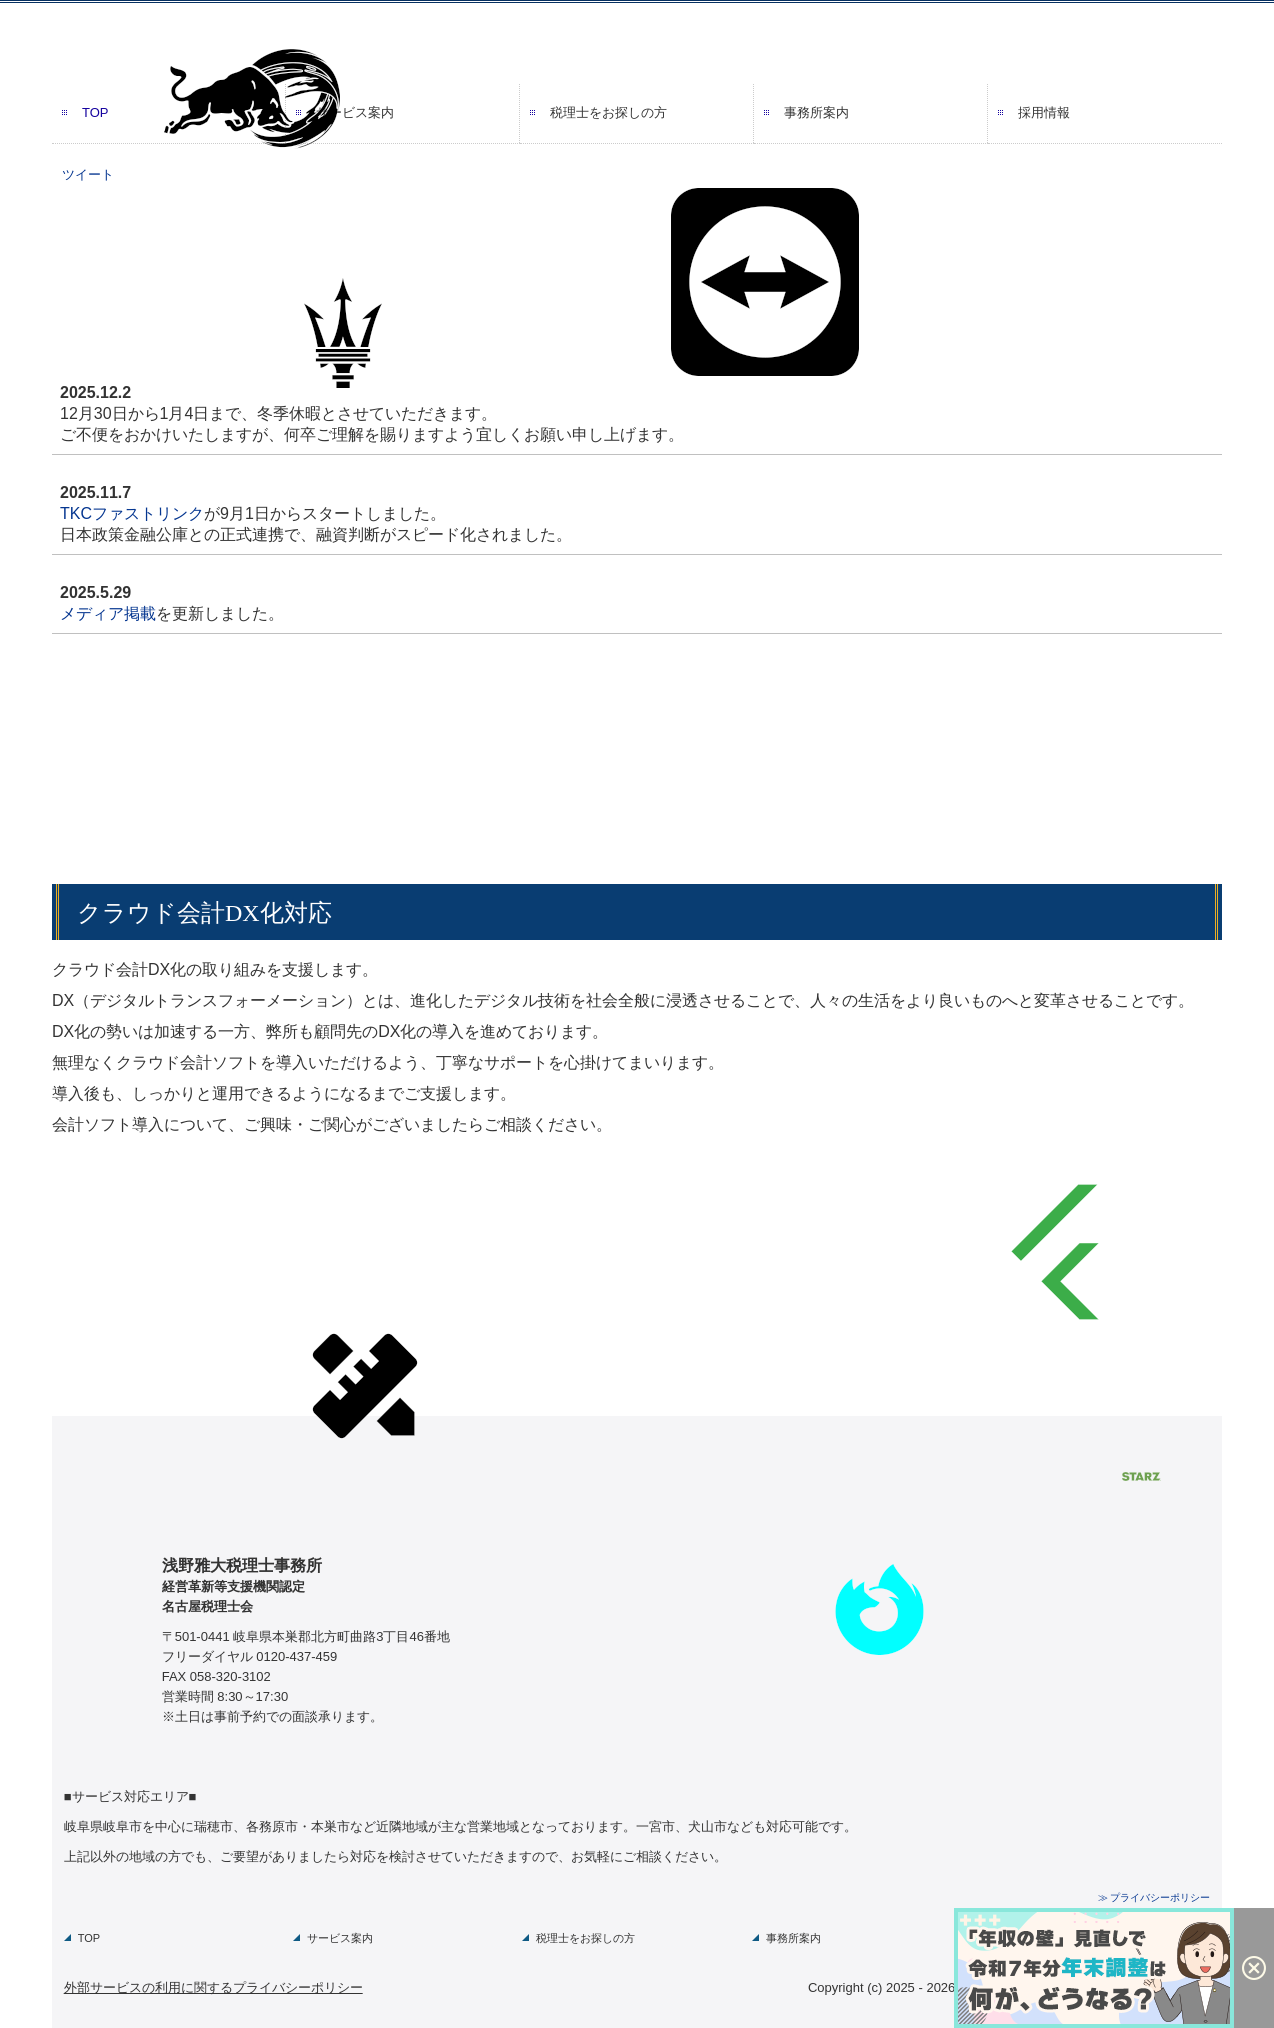 The width and height of the screenshot is (1274, 2028). I want to click on flutter framework logo, so click(1062, 1252).